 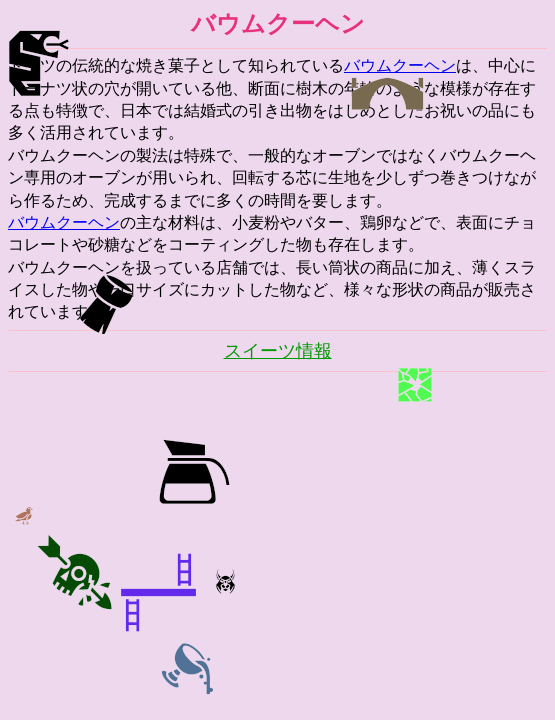 I want to click on build or place a bridge structure, so click(x=387, y=76).